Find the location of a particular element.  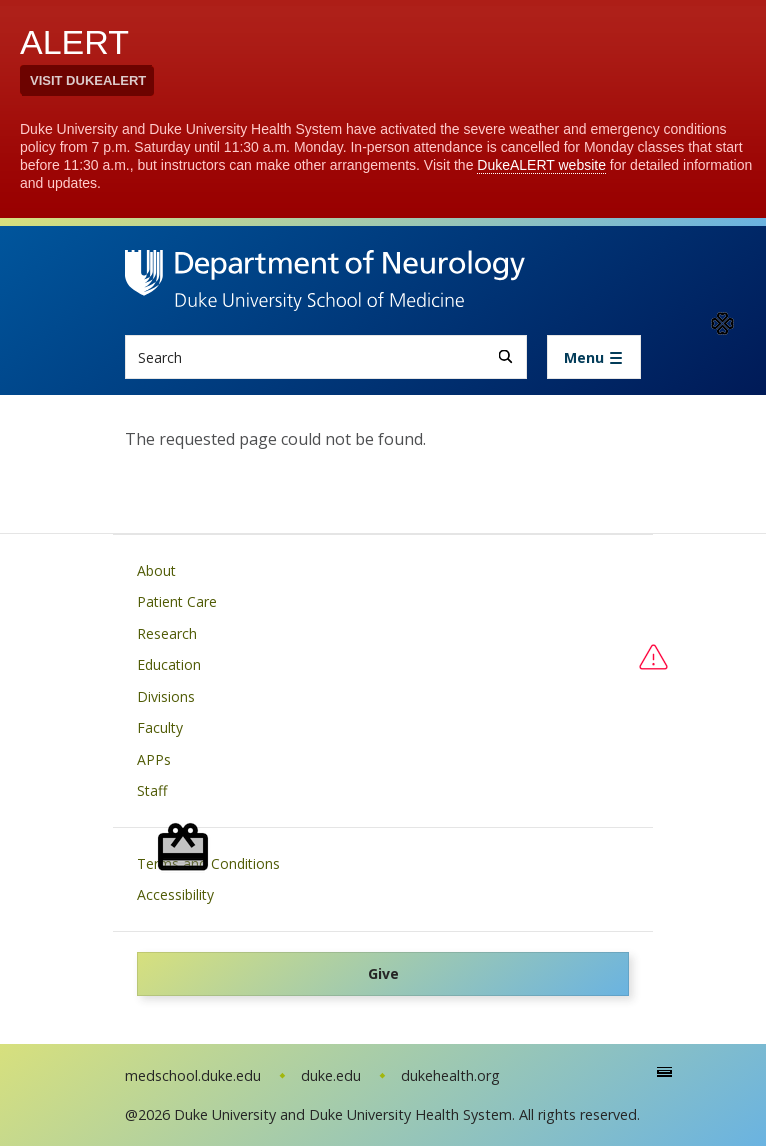

indicates a lucky or bonus reward feature is located at coordinates (722, 323).